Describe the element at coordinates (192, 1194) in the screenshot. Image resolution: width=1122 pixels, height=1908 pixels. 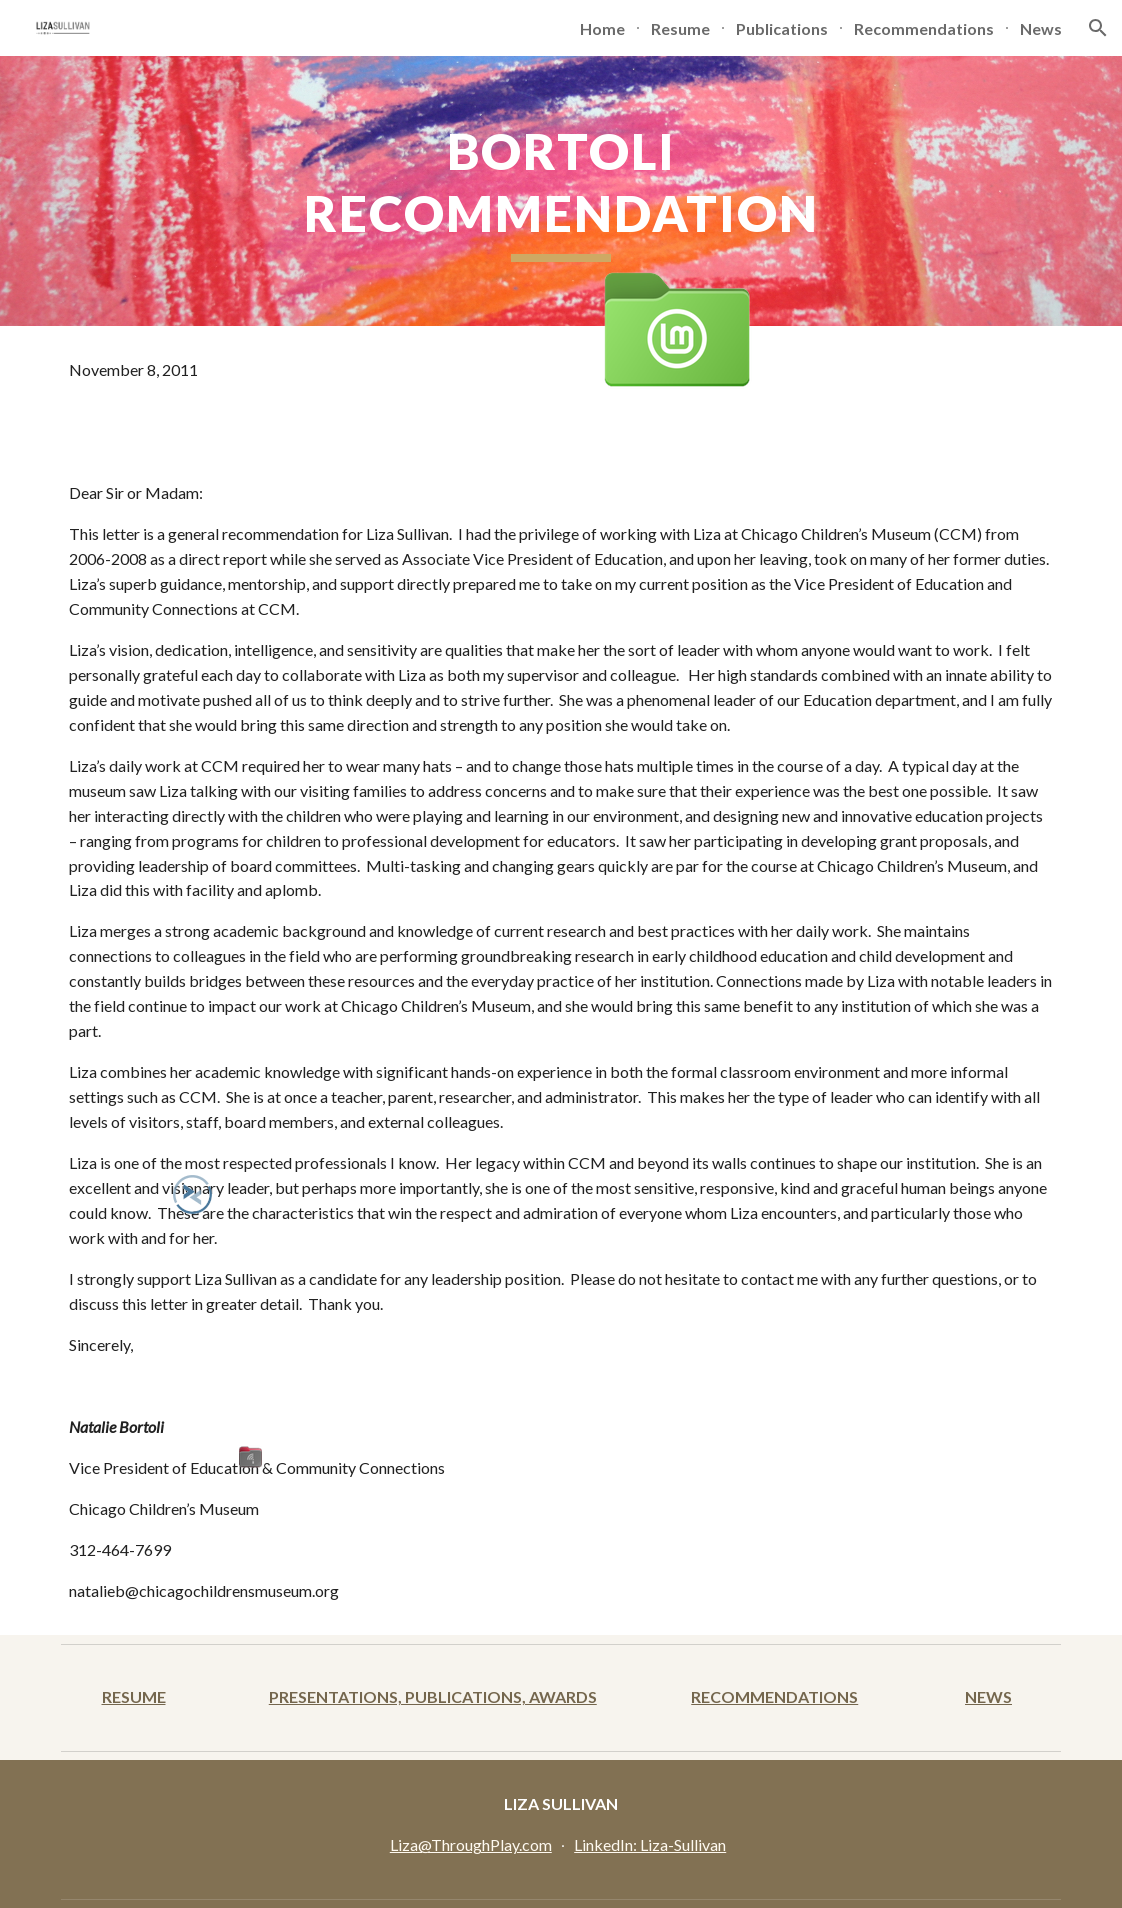
I see `open remmina remote desktop client` at that location.